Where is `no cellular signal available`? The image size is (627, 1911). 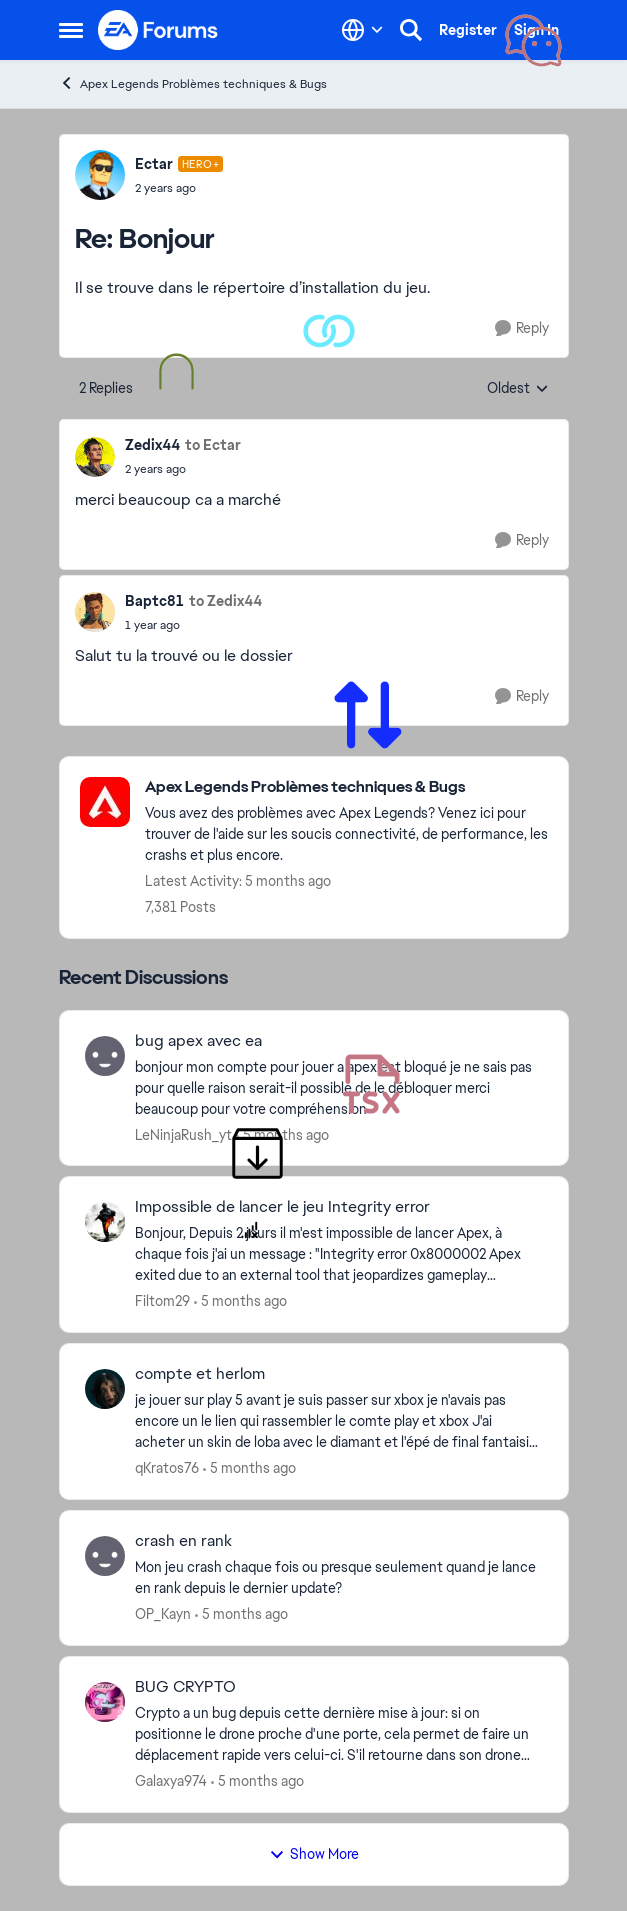 no cellular signal available is located at coordinates (250, 1231).